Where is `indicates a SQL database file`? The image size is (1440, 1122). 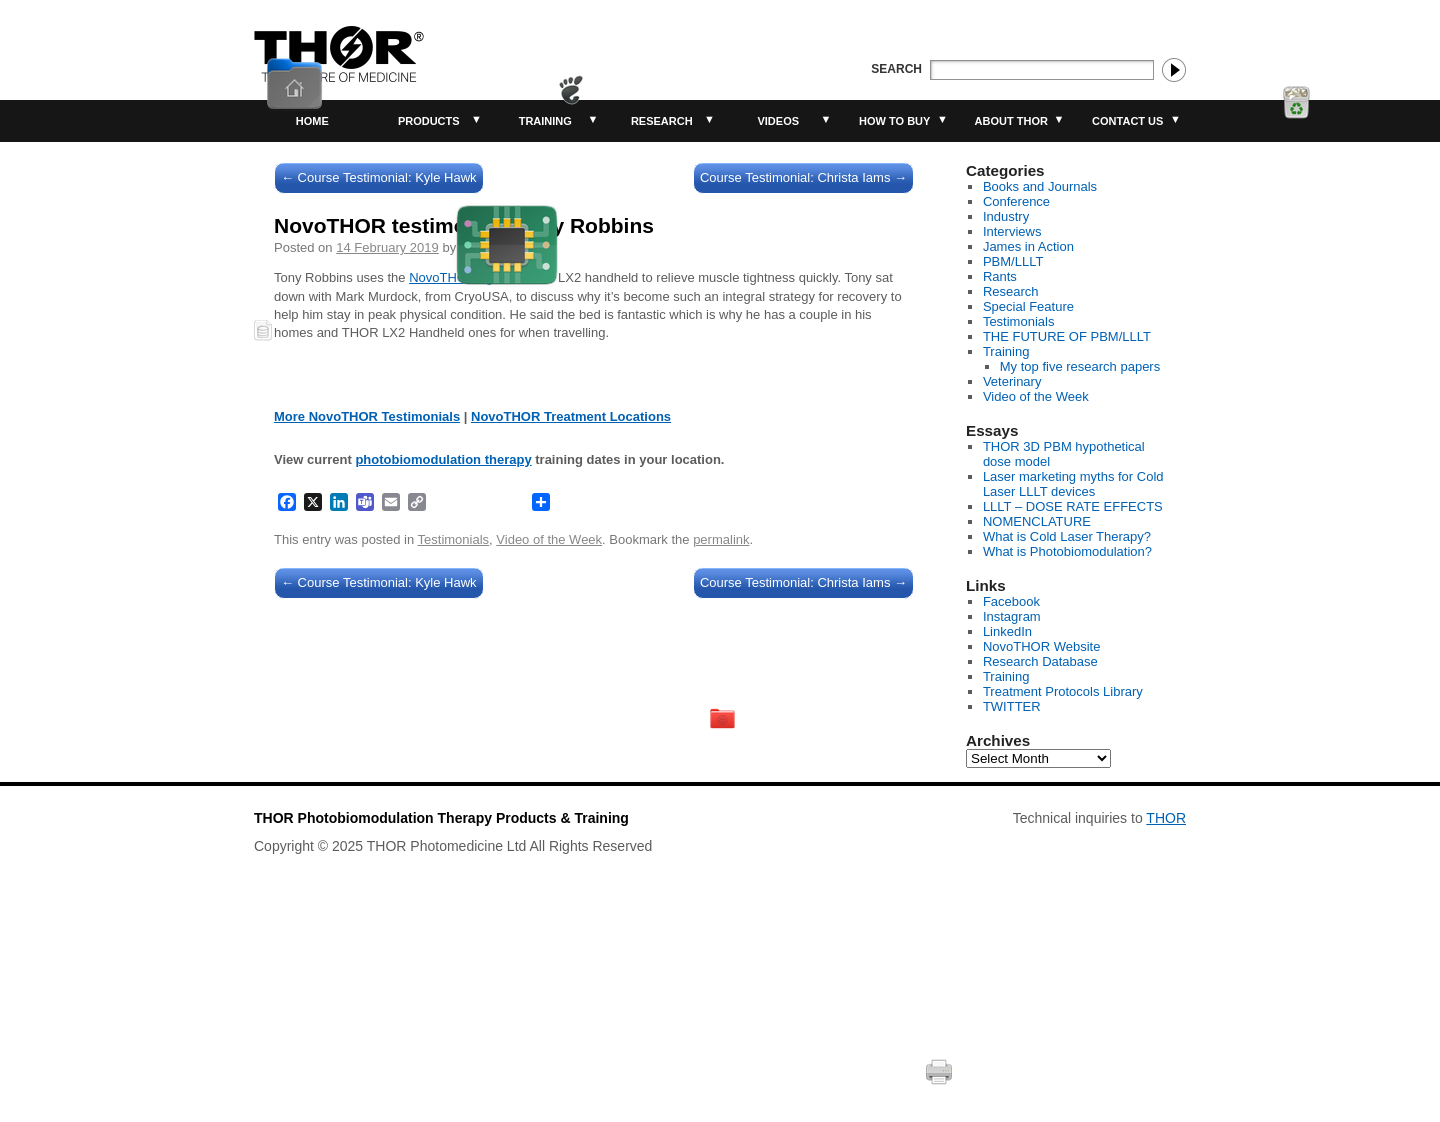 indicates a SQL database file is located at coordinates (263, 330).